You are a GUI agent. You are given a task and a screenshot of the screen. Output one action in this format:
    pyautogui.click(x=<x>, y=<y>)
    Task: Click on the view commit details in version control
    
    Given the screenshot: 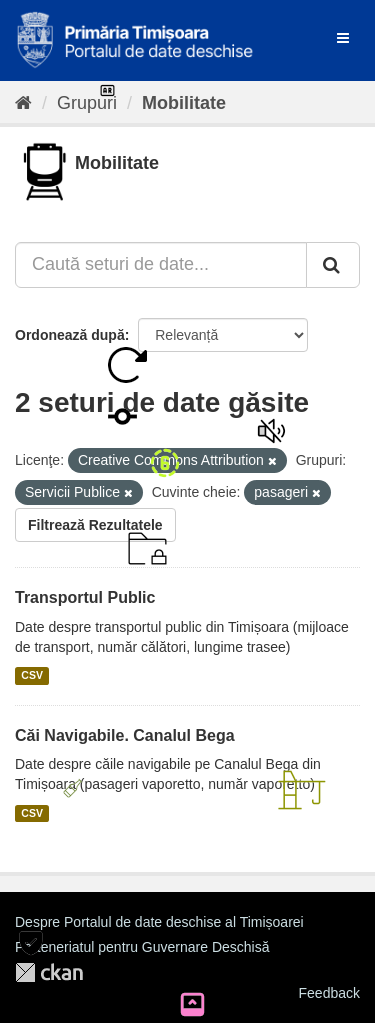 What is the action you would take?
    pyautogui.click(x=122, y=416)
    